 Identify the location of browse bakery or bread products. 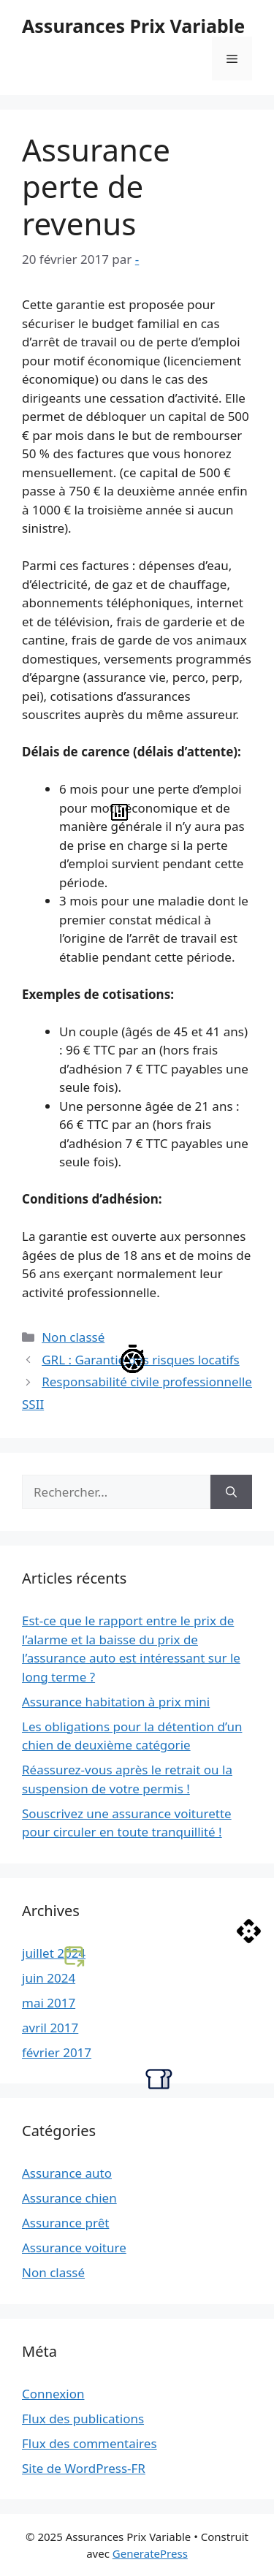
(159, 2079).